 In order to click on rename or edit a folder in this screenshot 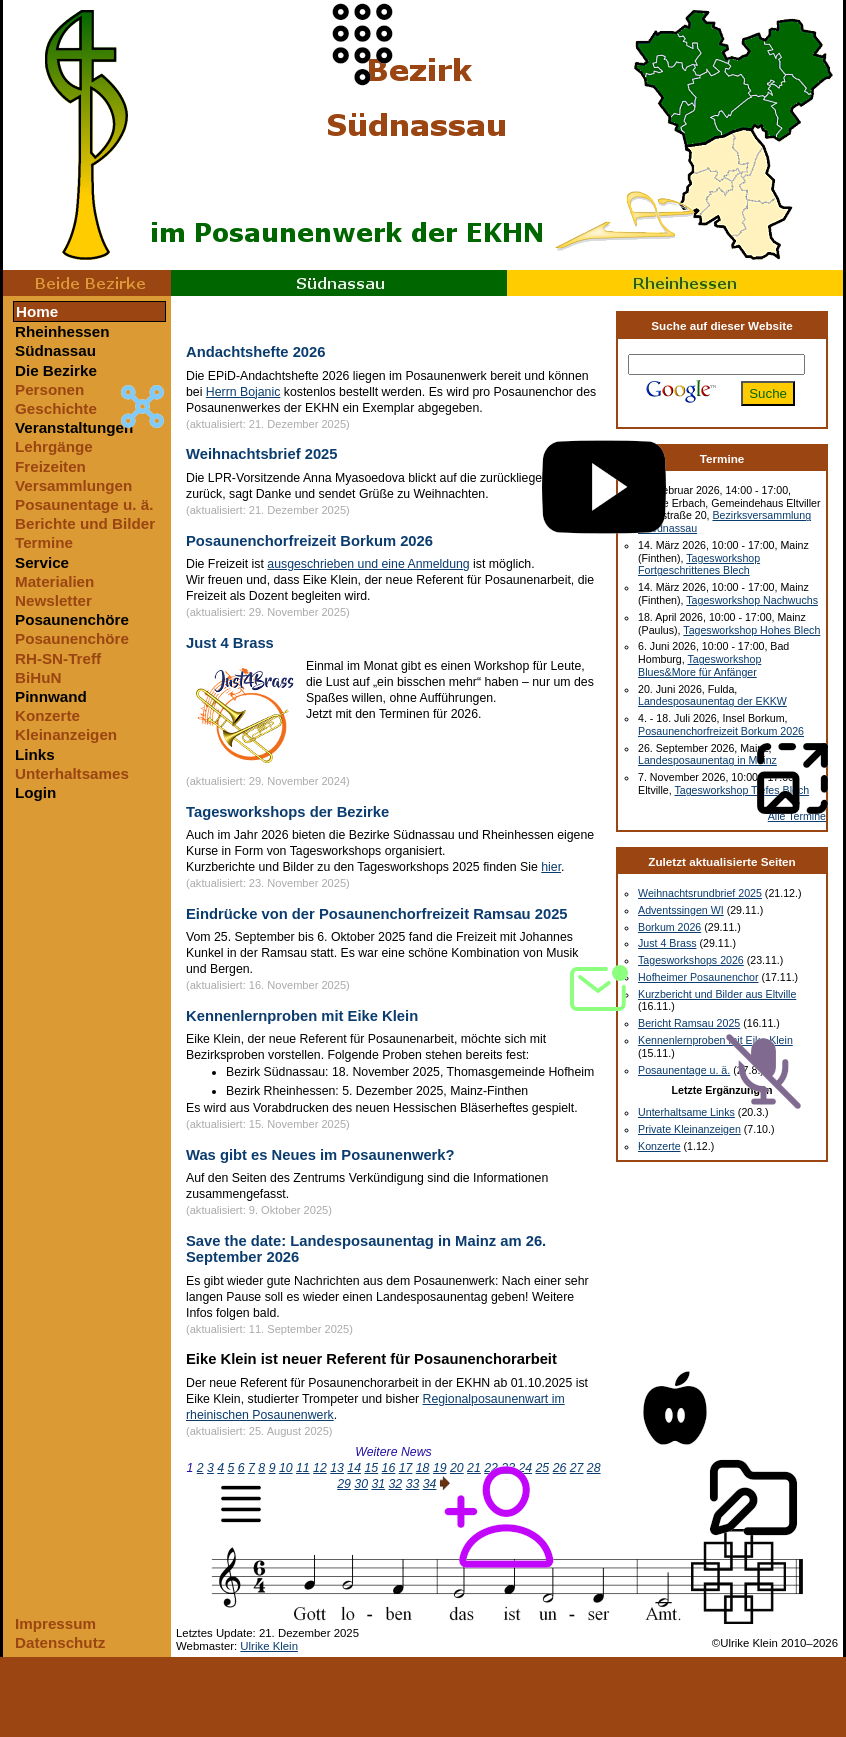, I will do `click(753, 1499)`.